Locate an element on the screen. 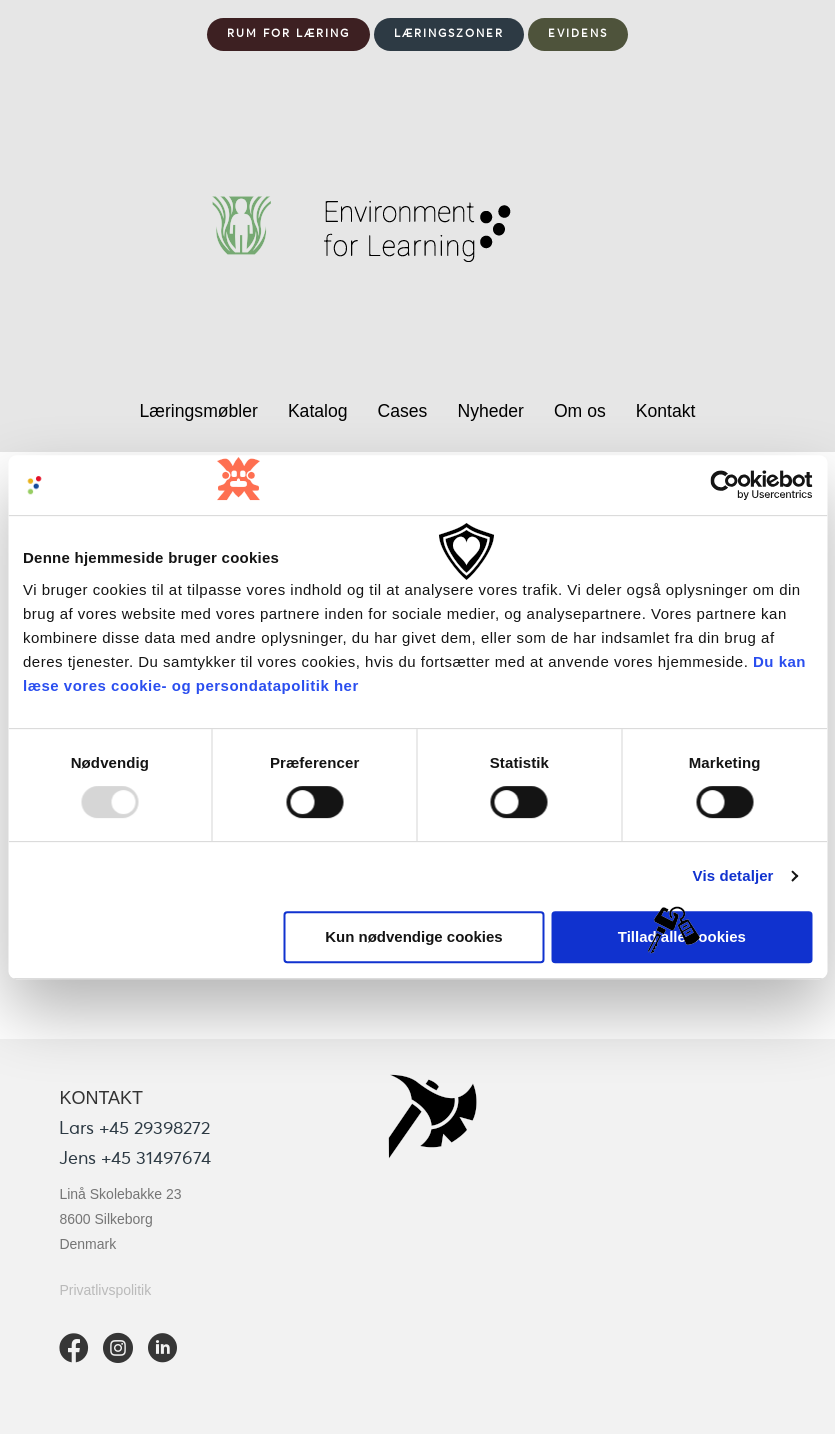  indicates a damaged or worn weapon in inventory is located at coordinates (432, 1119).